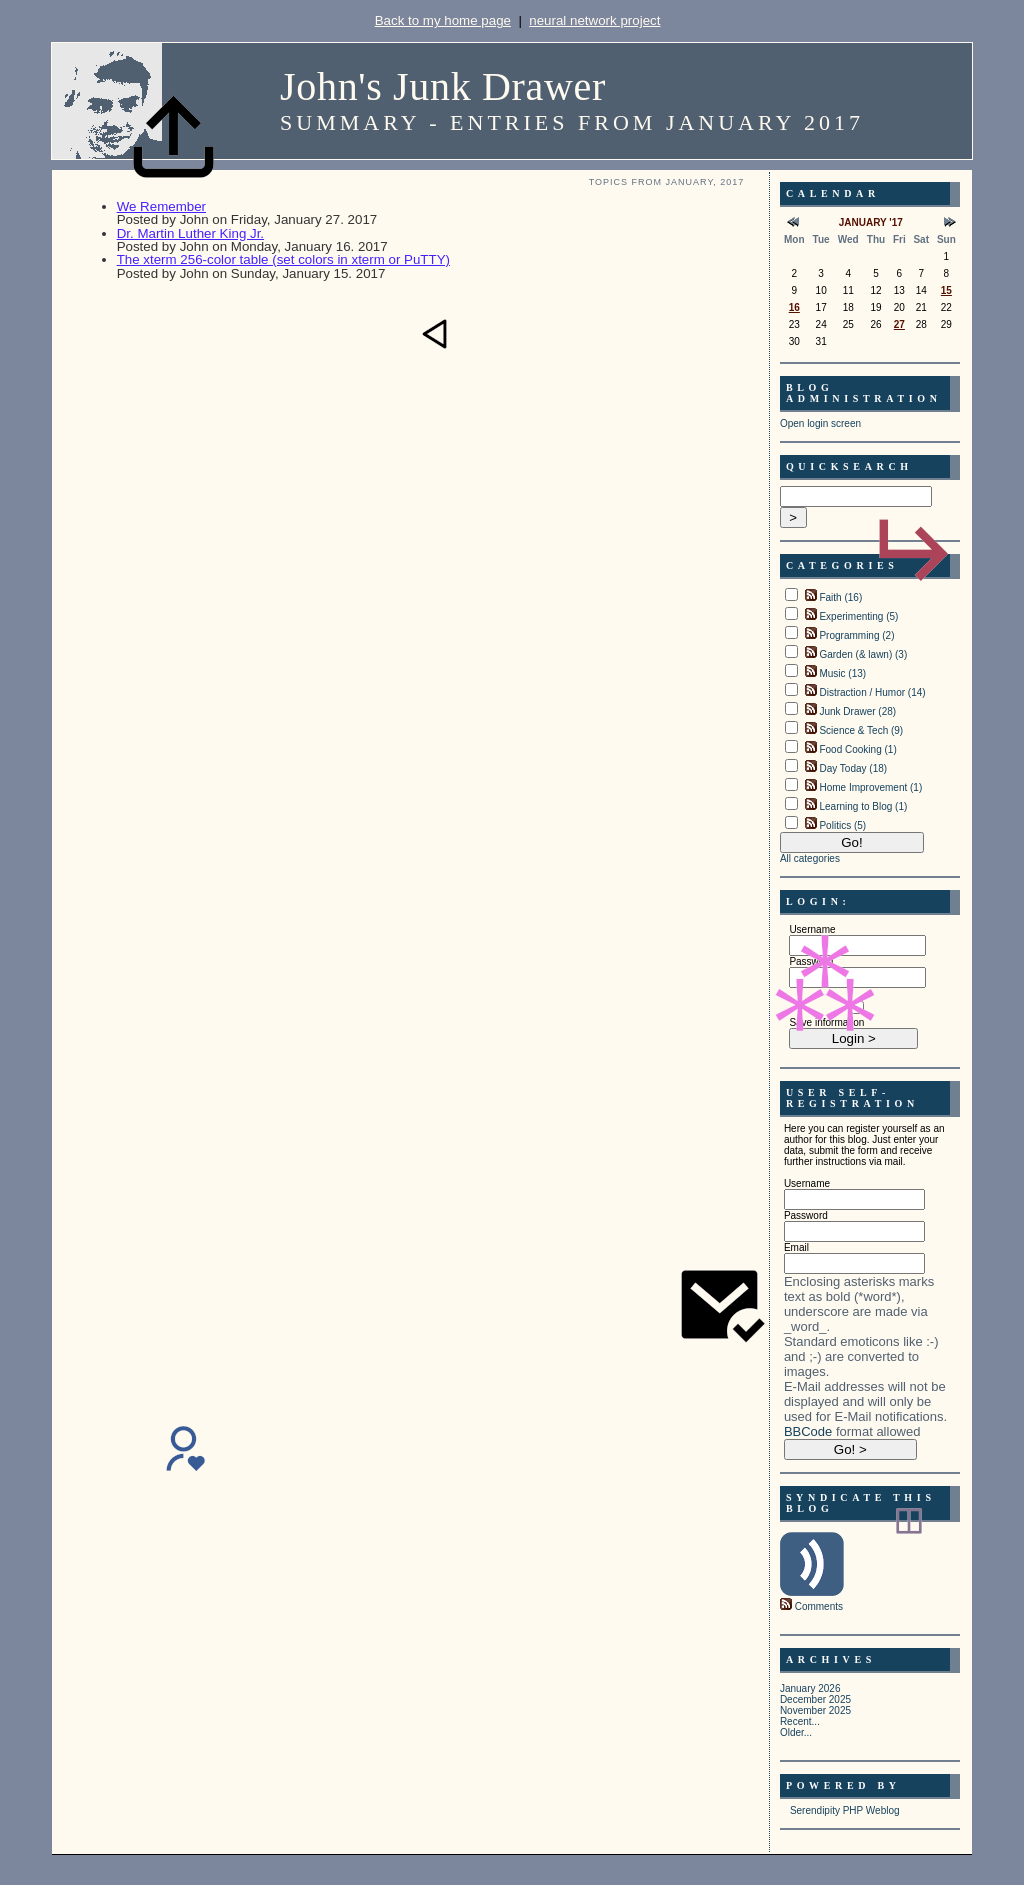 This screenshot has width=1024, height=1885. Describe the element at coordinates (909, 549) in the screenshot. I see `reply to a message or comment` at that location.